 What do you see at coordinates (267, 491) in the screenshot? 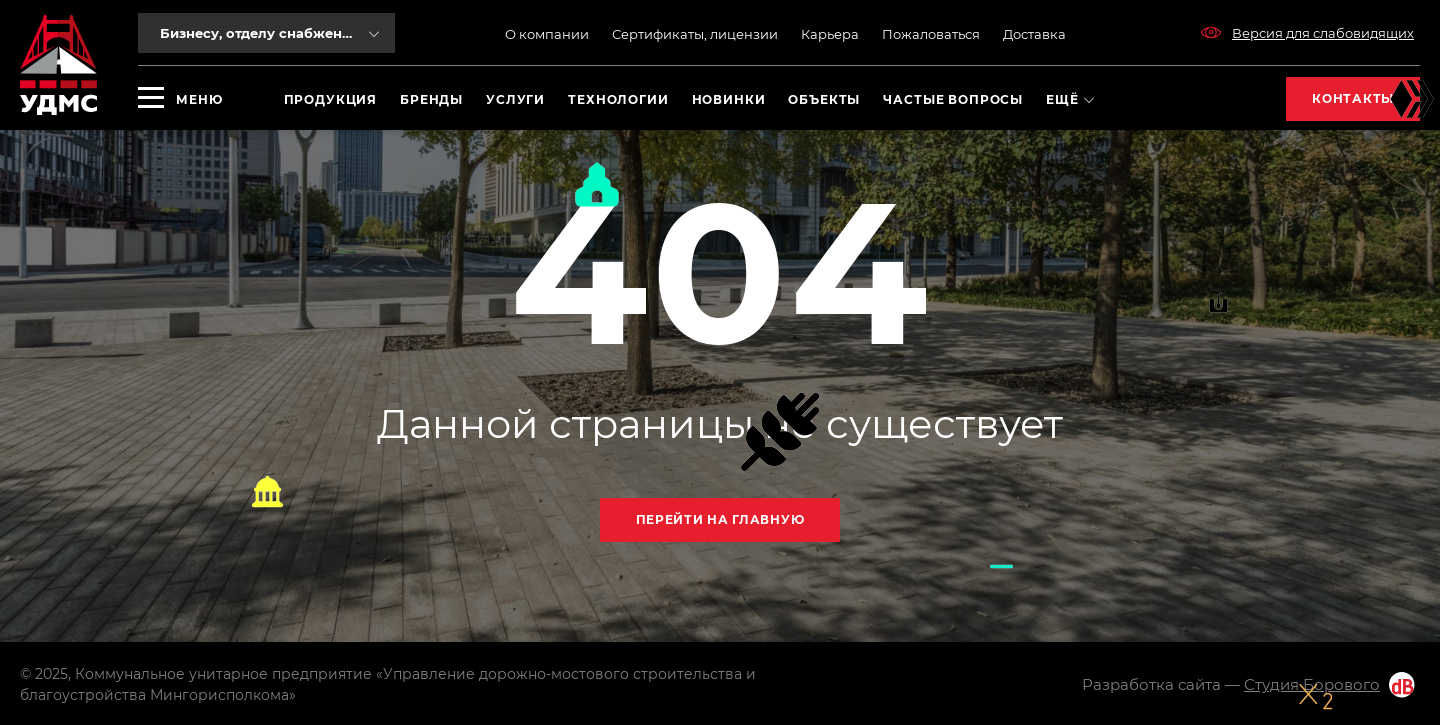
I see `view government or civic services` at bounding box center [267, 491].